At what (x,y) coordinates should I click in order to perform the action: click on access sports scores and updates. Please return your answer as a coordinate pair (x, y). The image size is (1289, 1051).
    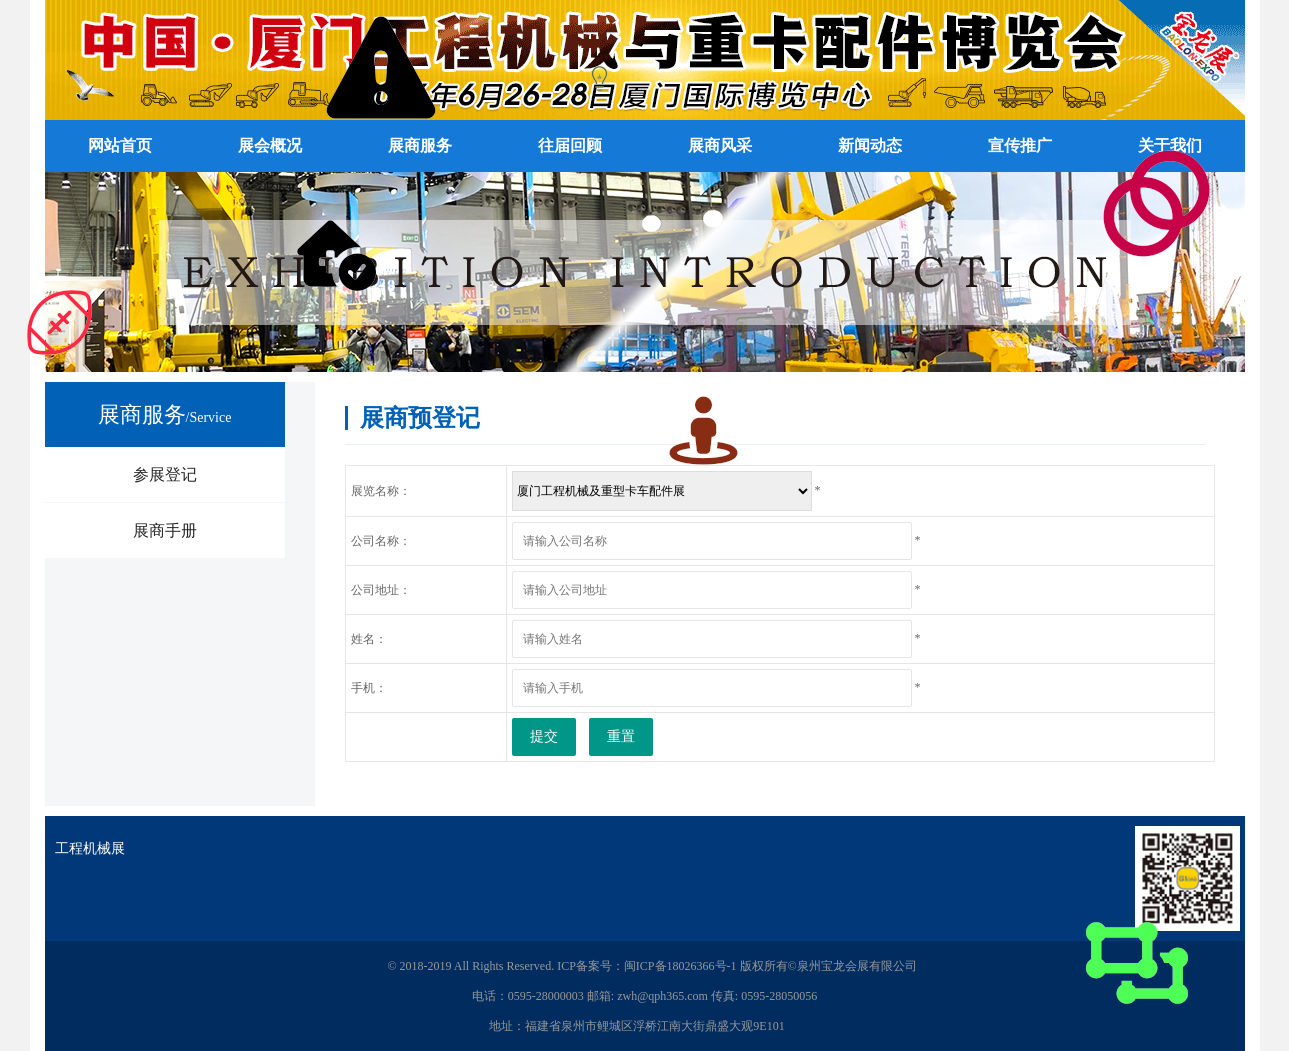
    Looking at the image, I should click on (59, 322).